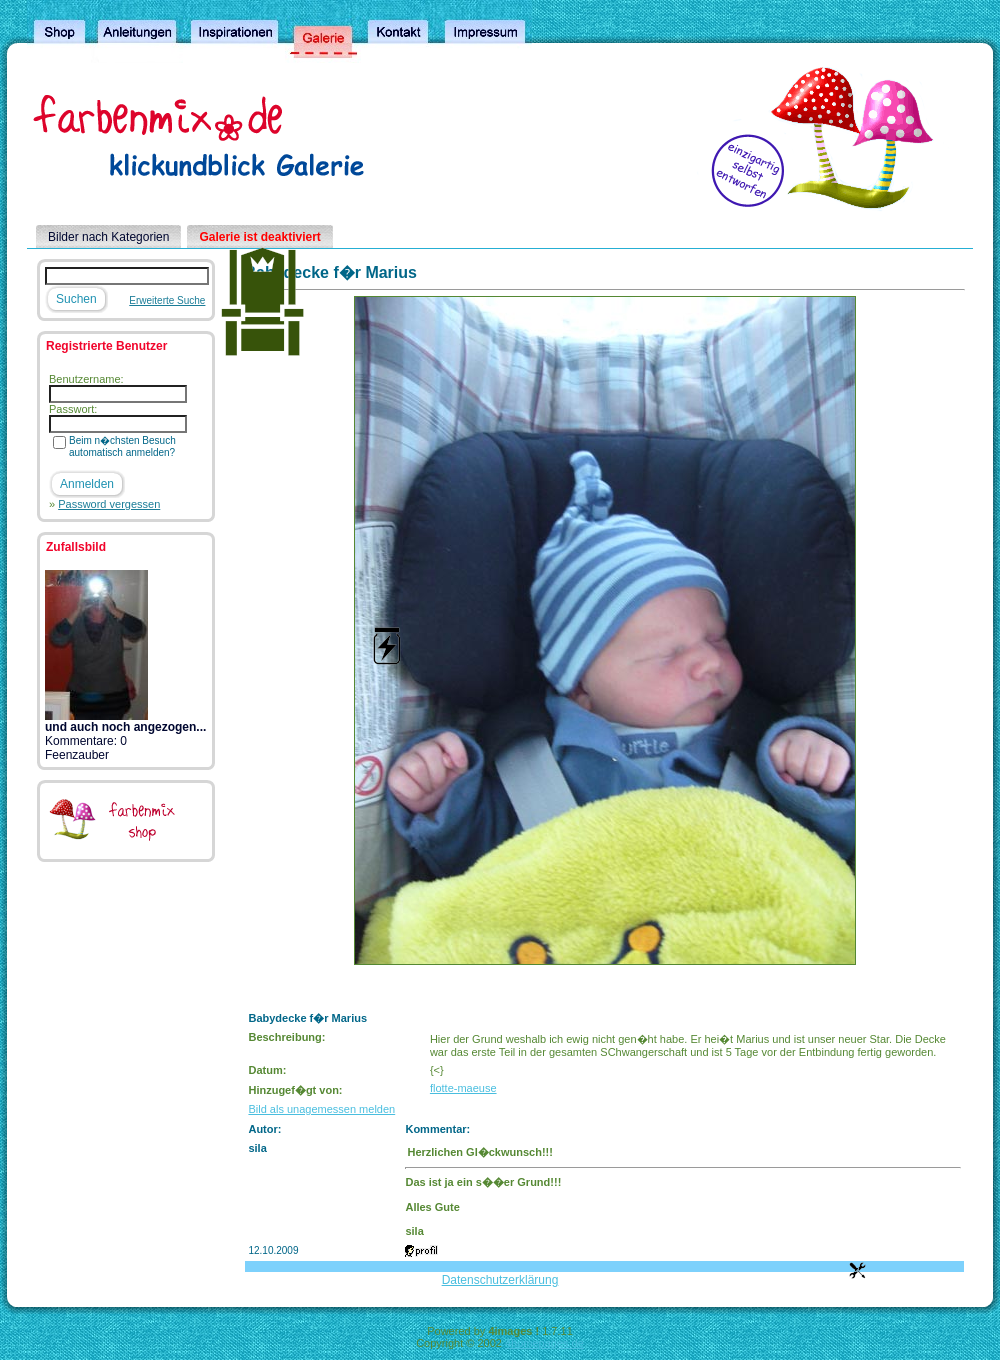 The height and width of the screenshot is (1360, 1000). Describe the element at coordinates (262, 301) in the screenshot. I see `access throne room or royal court in game` at that location.